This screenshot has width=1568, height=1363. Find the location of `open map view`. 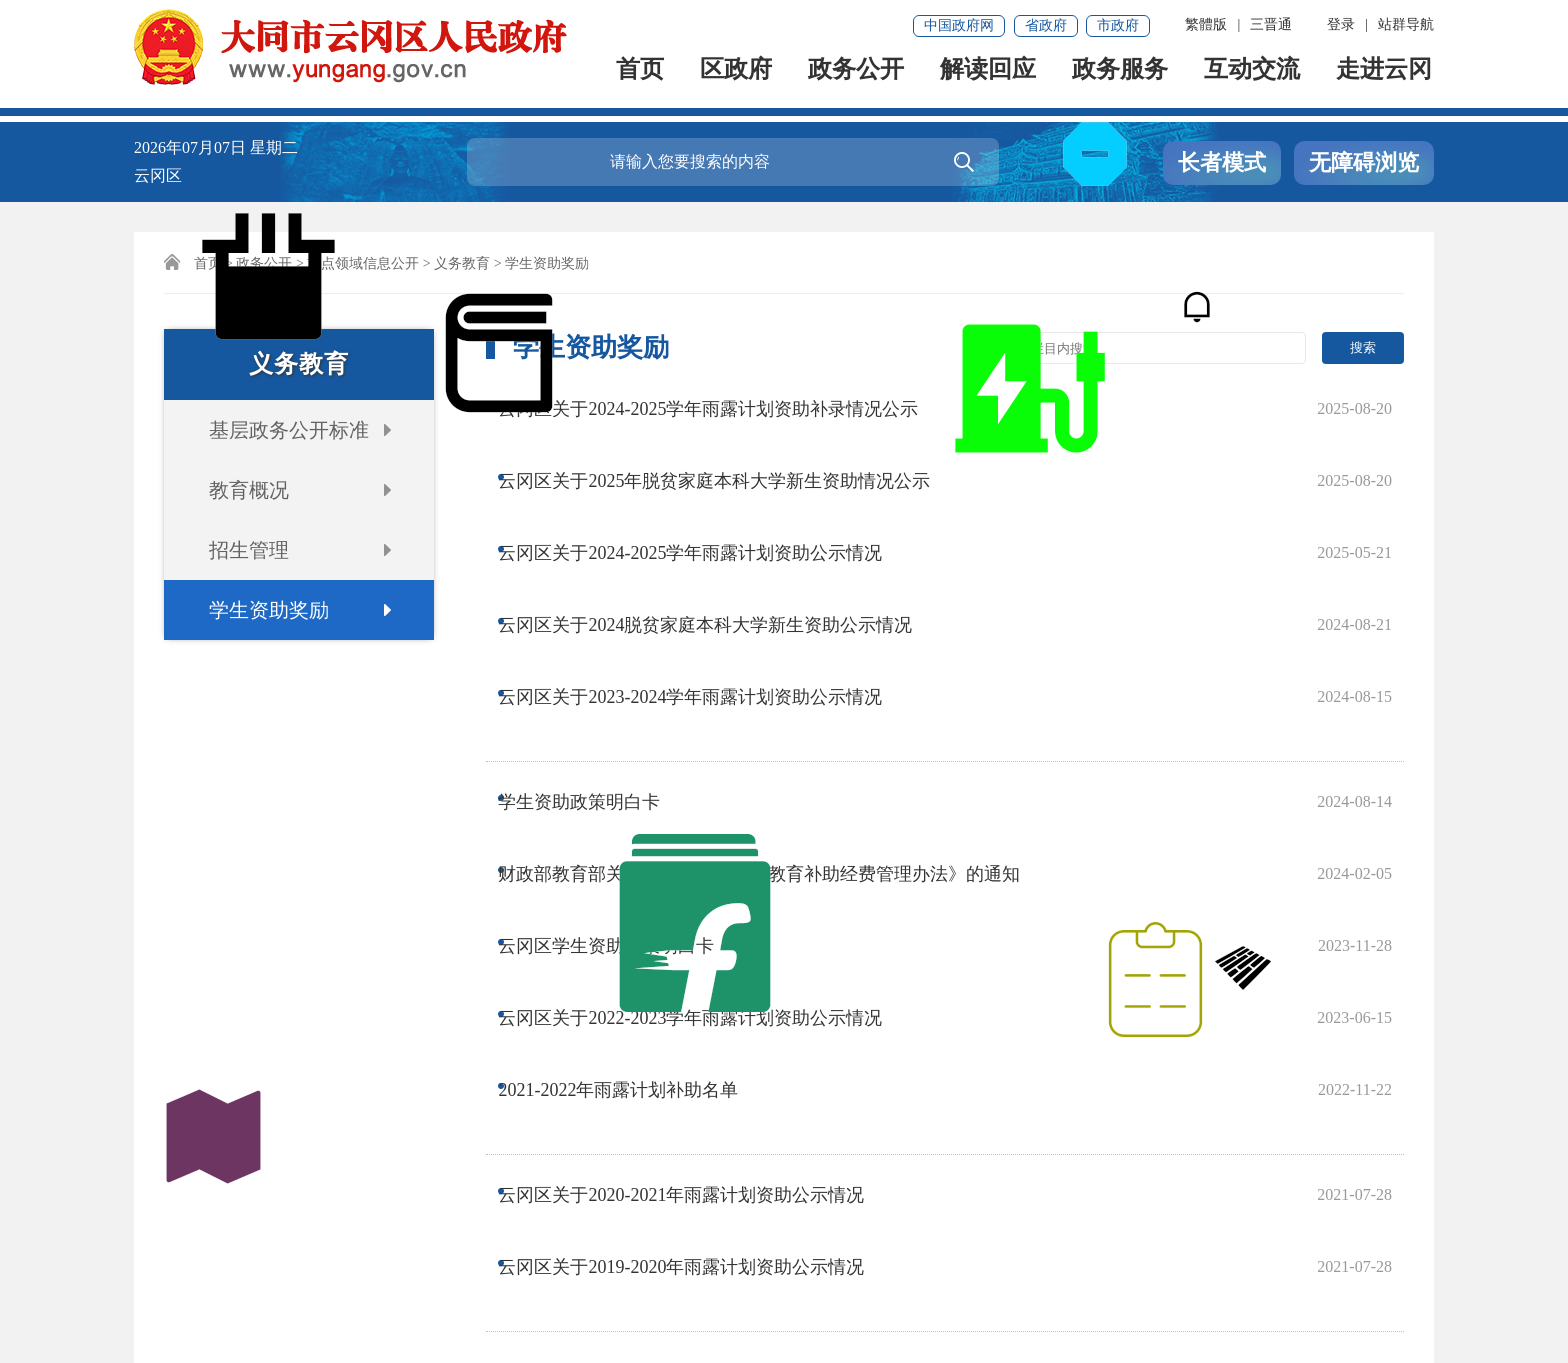

open map view is located at coordinates (213, 1136).